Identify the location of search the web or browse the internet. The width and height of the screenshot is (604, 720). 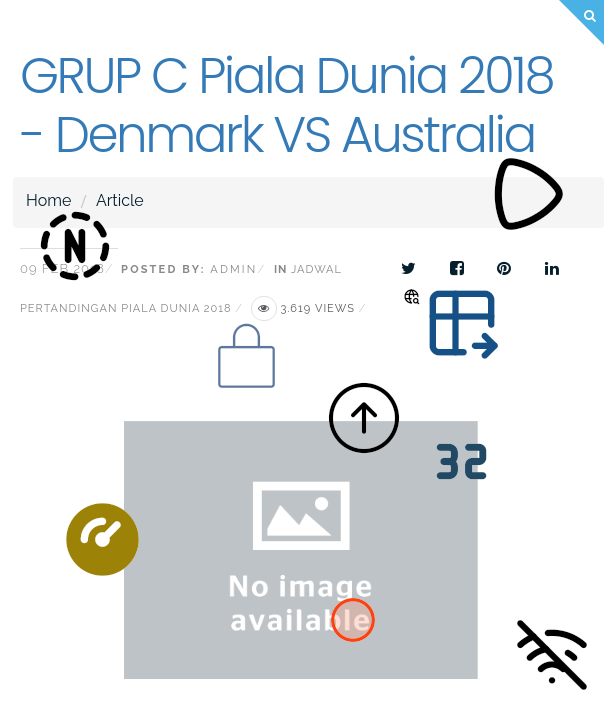
(411, 296).